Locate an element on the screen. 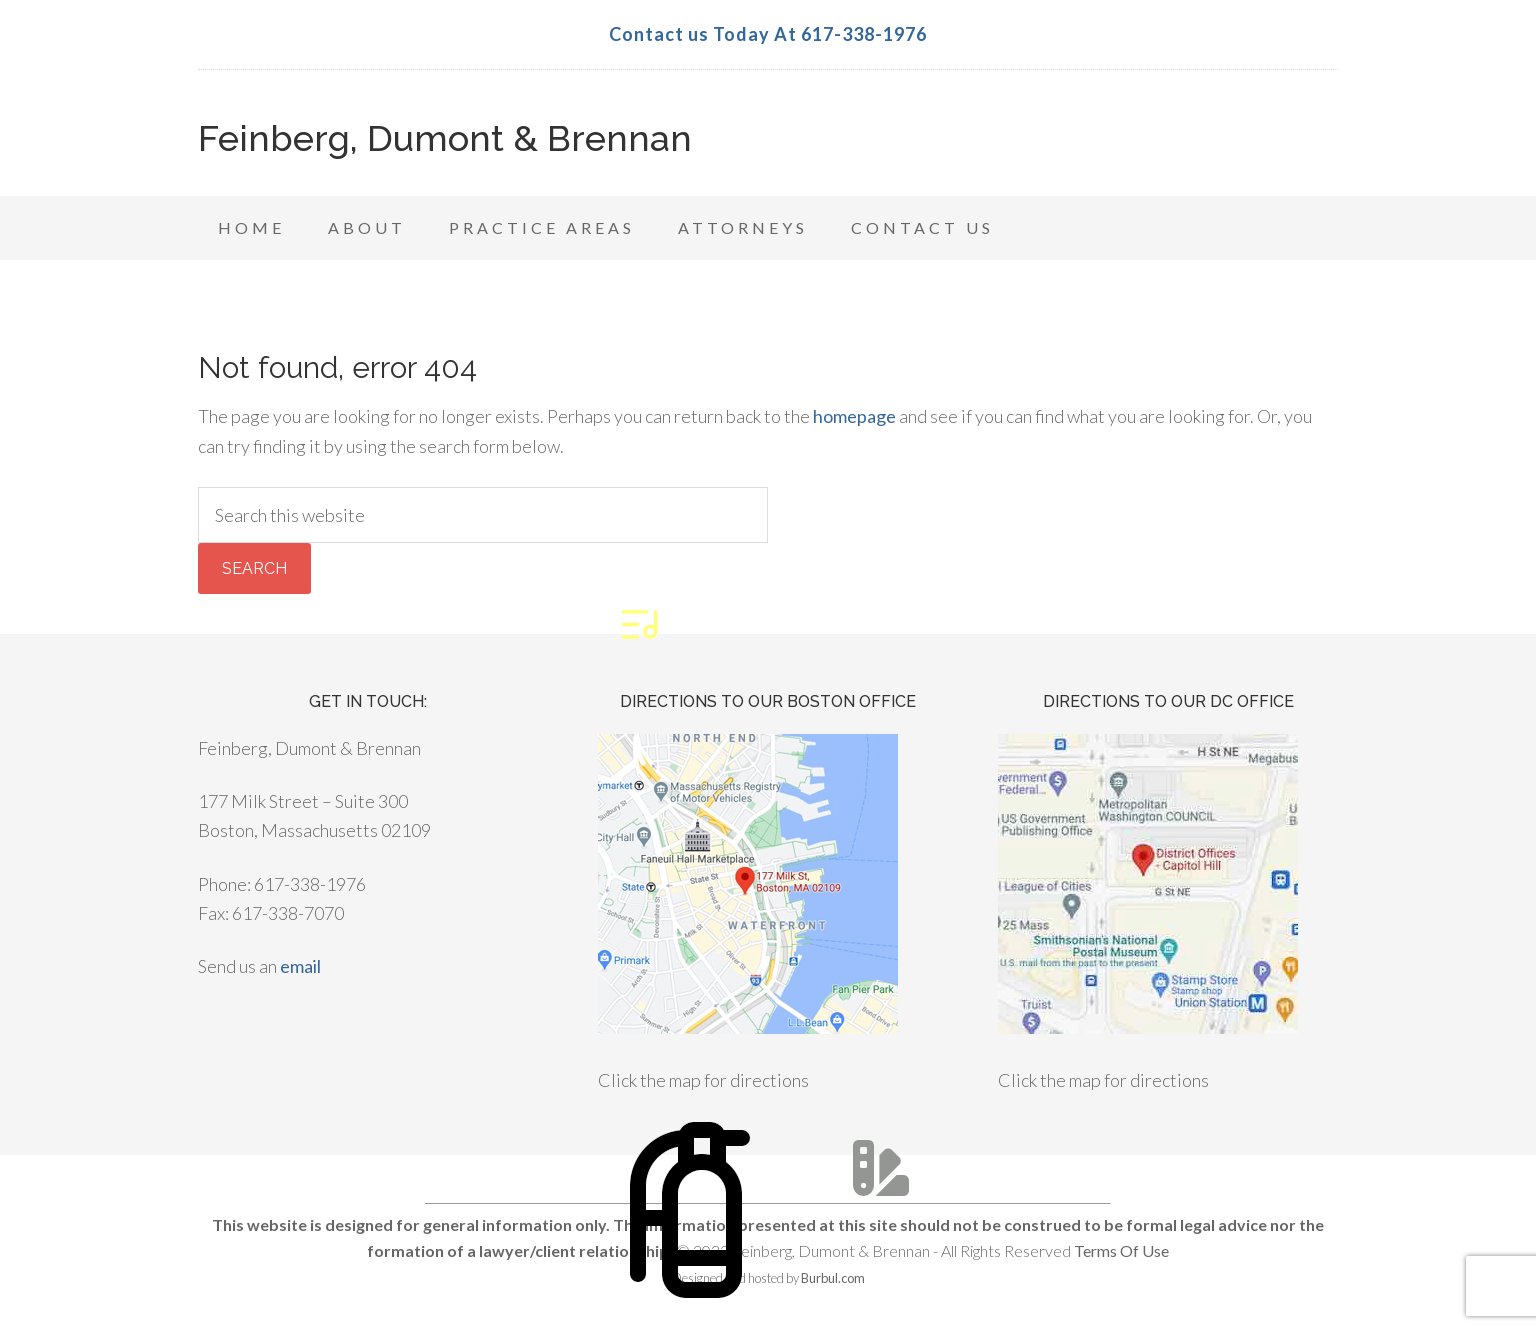 This screenshot has height=1330, width=1536. access fire safety information is located at coordinates (694, 1210).